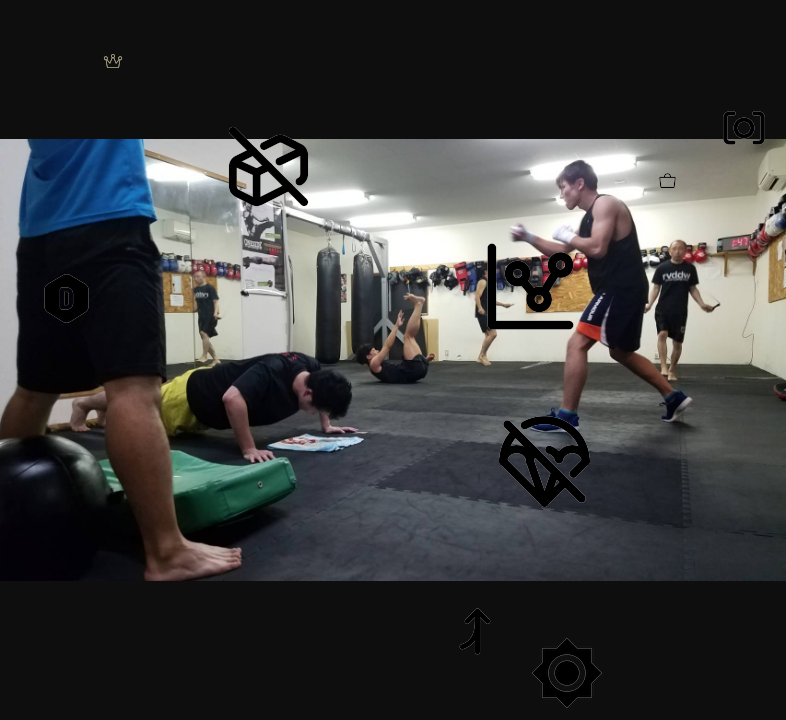  I want to click on merge content or branches to the left, so click(477, 631).